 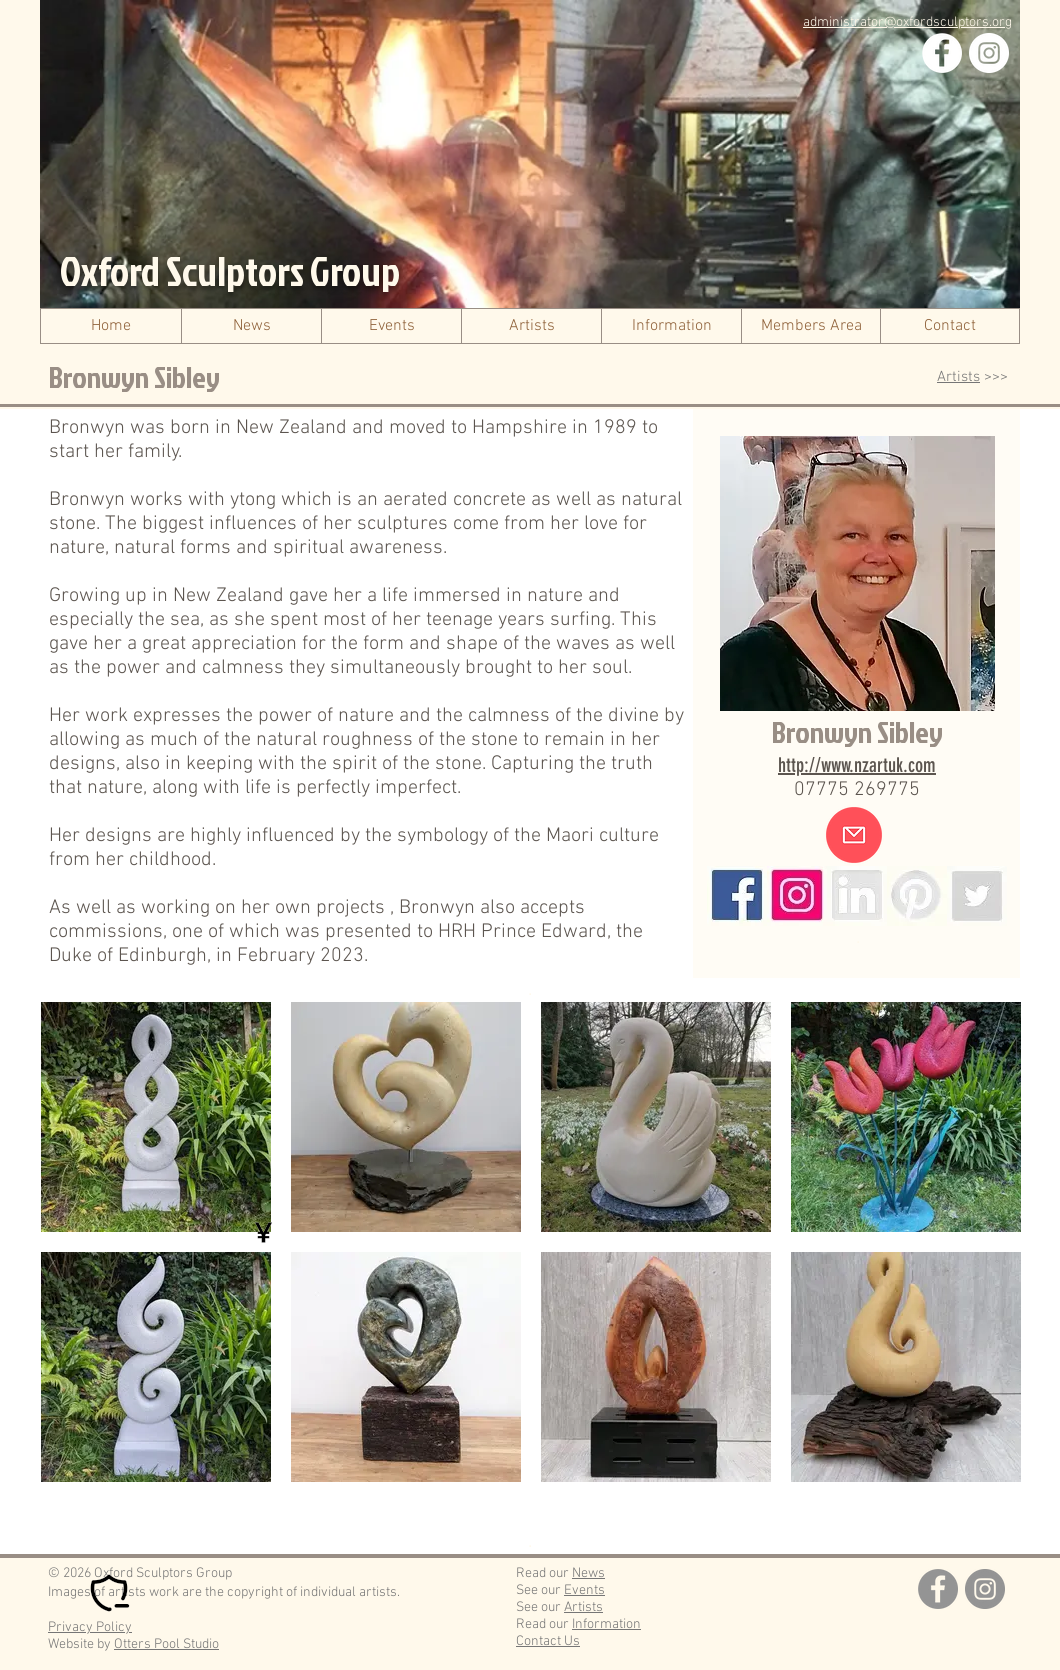 I want to click on indicates Japanese yen currency, so click(x=263, y=1232).